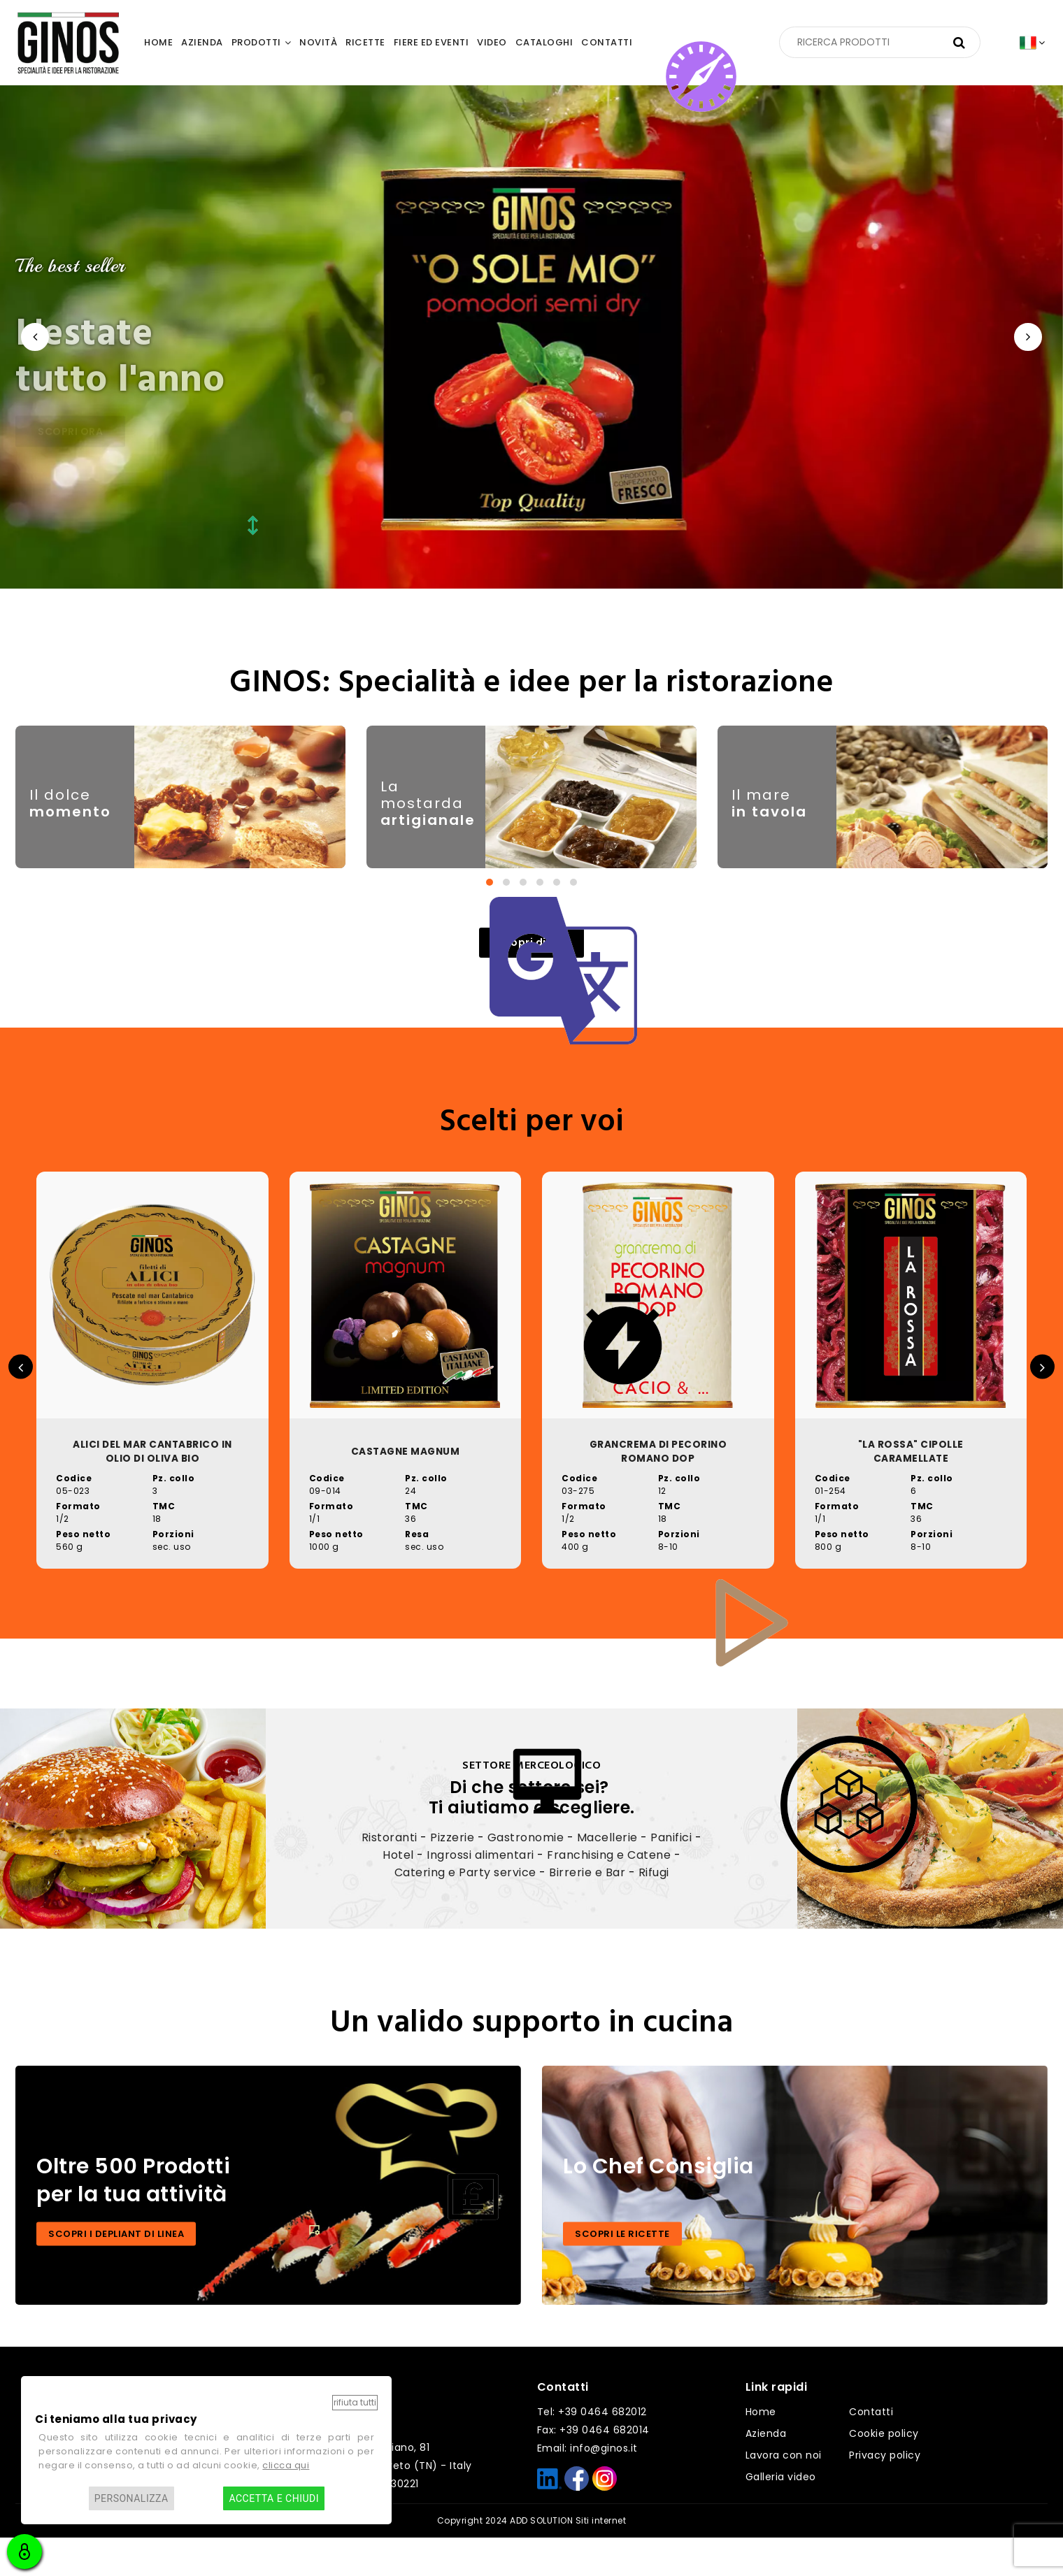 The width and height of the screenshot is (1063, 2576). What do you see at coordinates (473, 2196) in the screenshot?
I see `view balance in british pounds` at bounding box center [473, 2196].